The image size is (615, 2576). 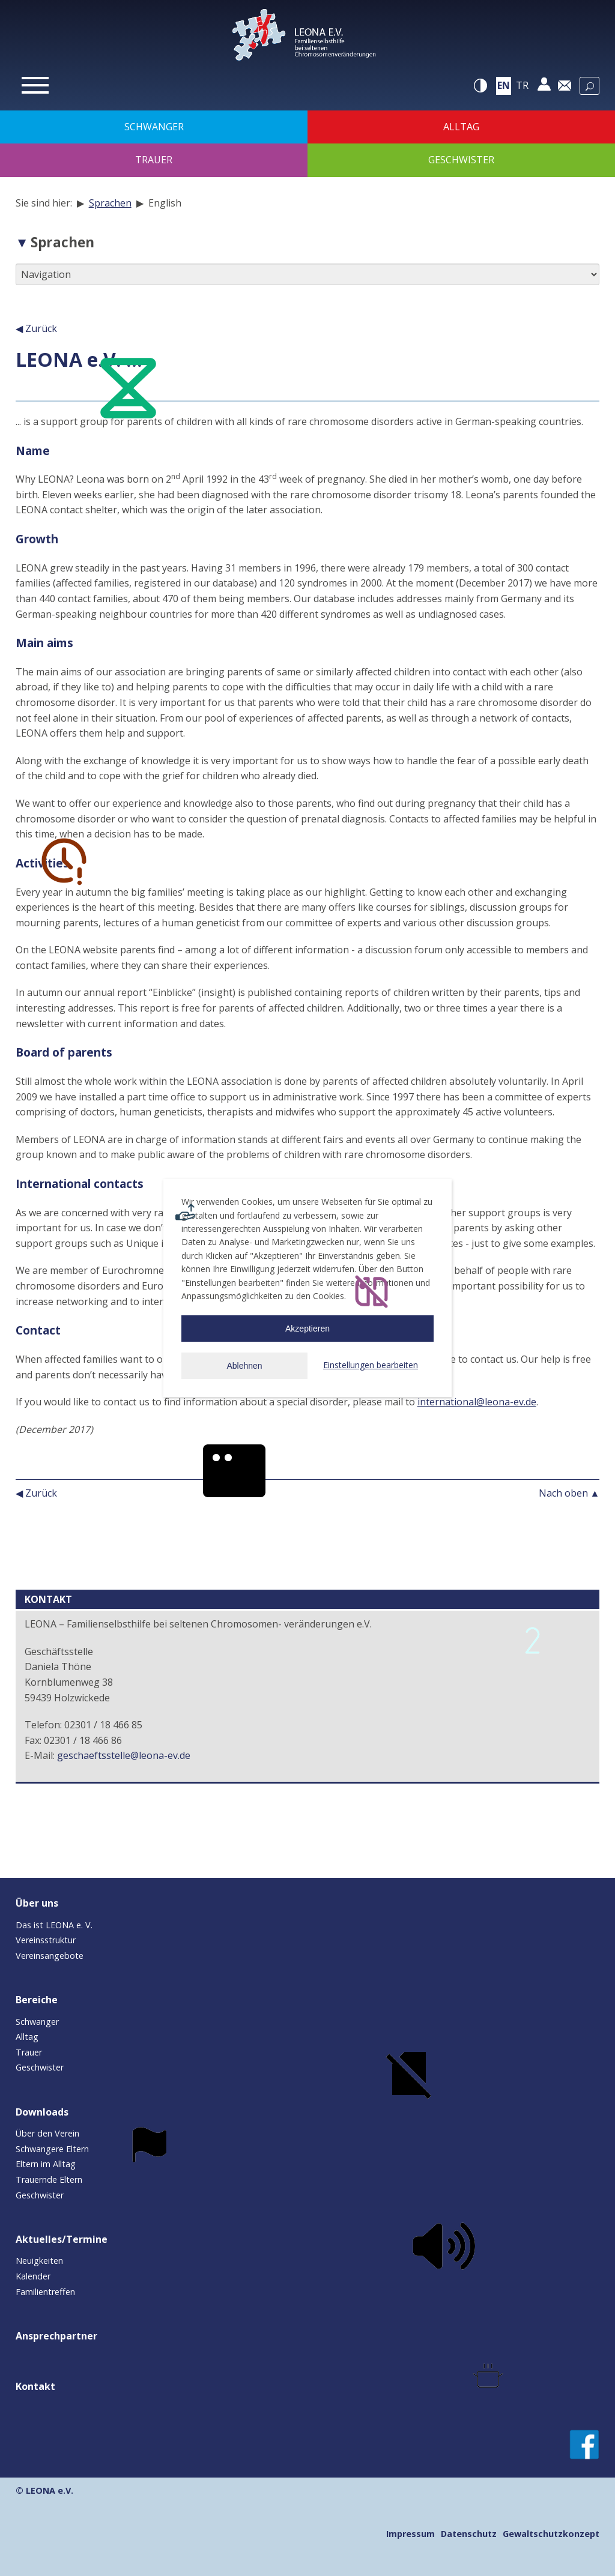 I want to click on time-sensitive alert or warning, so click(x=64, y=860).